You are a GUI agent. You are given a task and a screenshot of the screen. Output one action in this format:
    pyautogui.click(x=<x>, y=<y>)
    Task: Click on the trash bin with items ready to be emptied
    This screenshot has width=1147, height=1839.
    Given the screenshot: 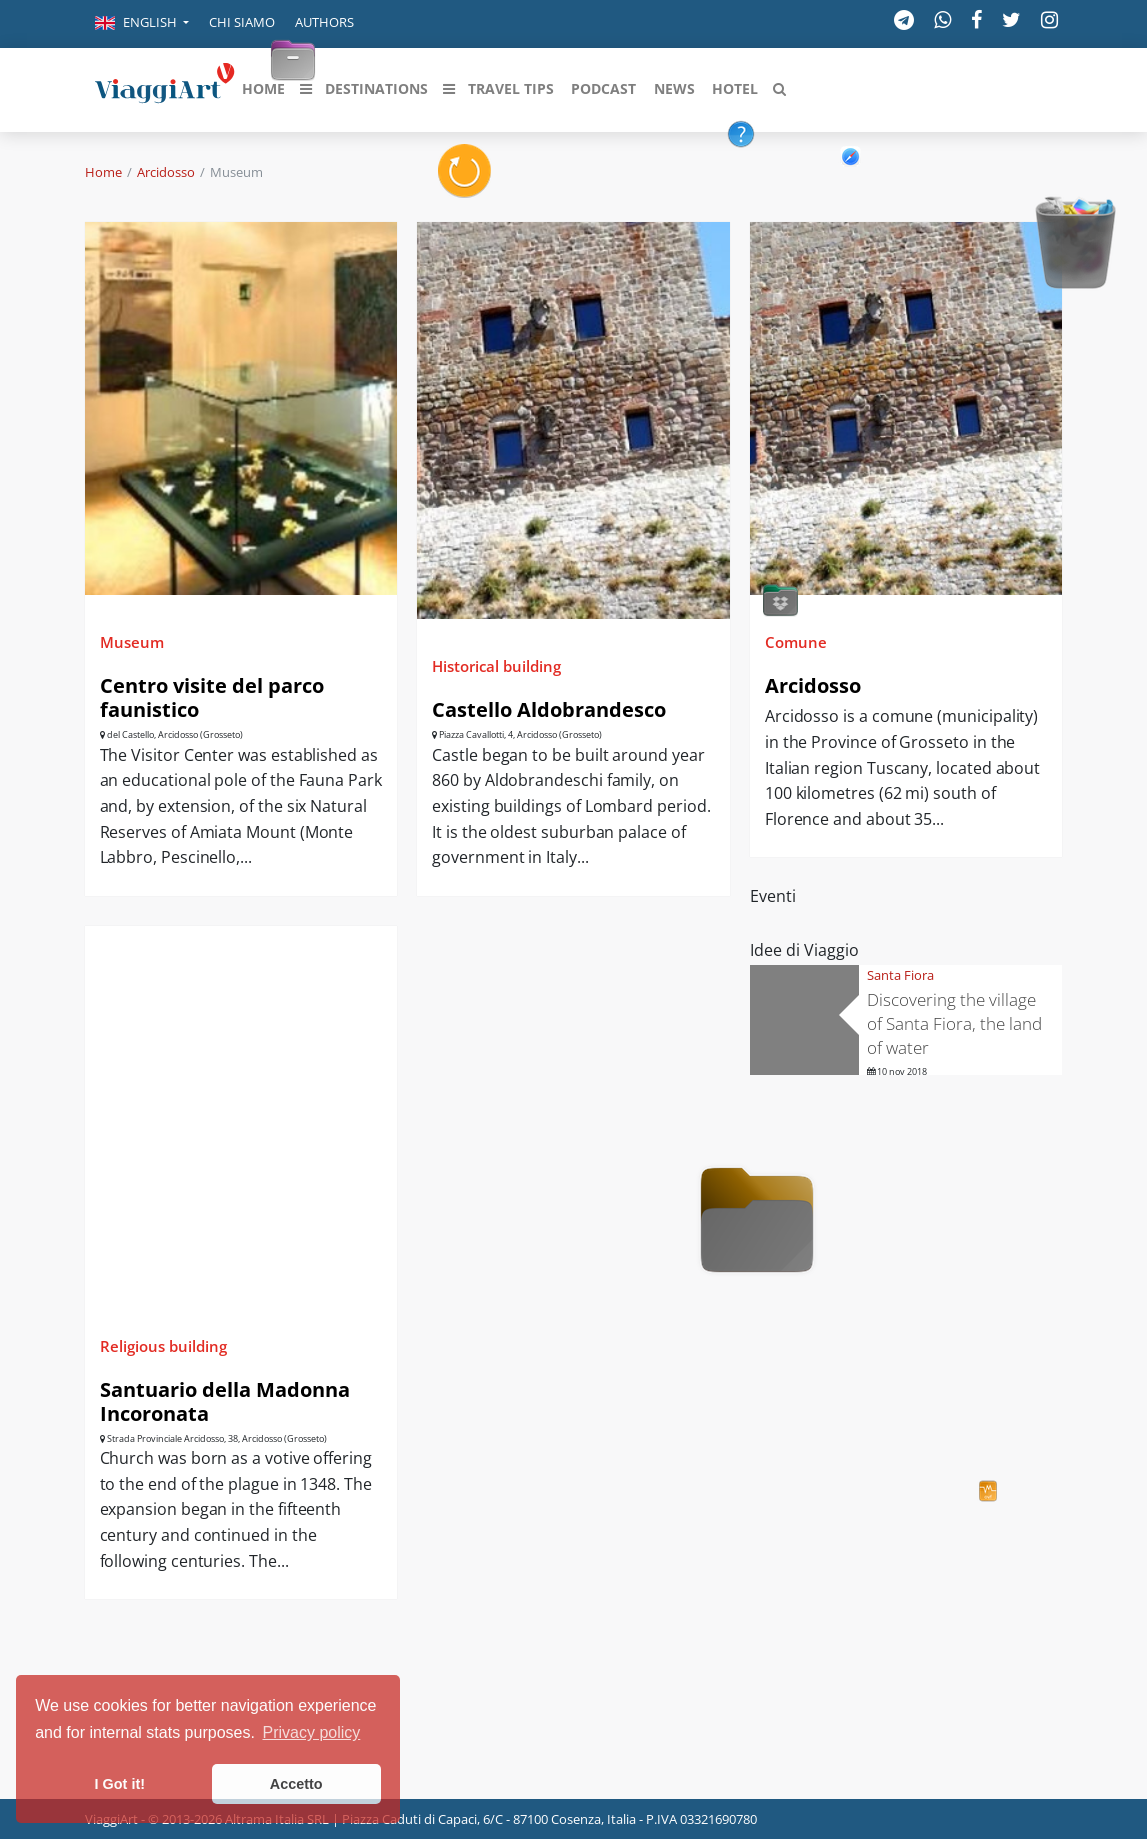 What is the action you would take?
    pyautogui.click(x=1075, y=243)
    